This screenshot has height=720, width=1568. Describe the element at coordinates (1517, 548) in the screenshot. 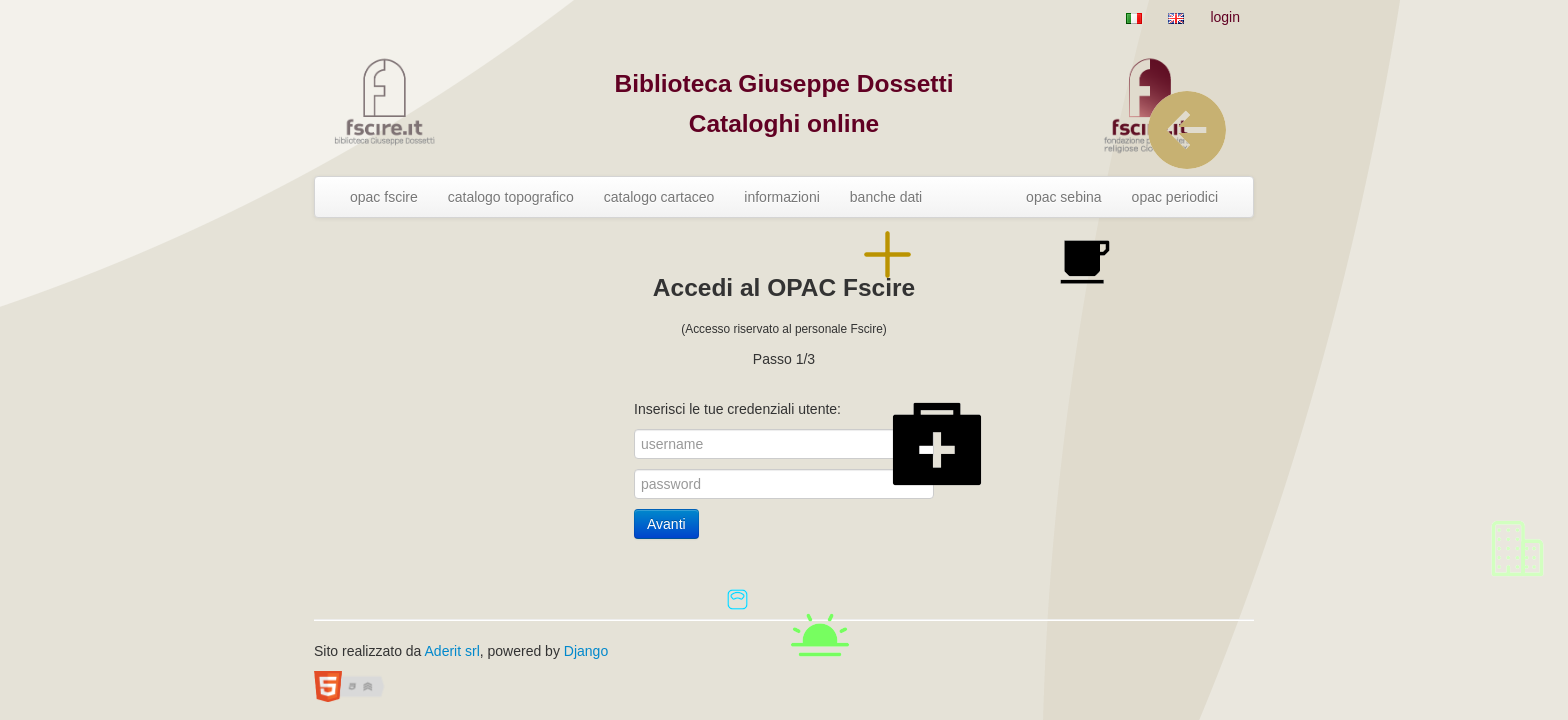

I see `view business or company information` at that location.